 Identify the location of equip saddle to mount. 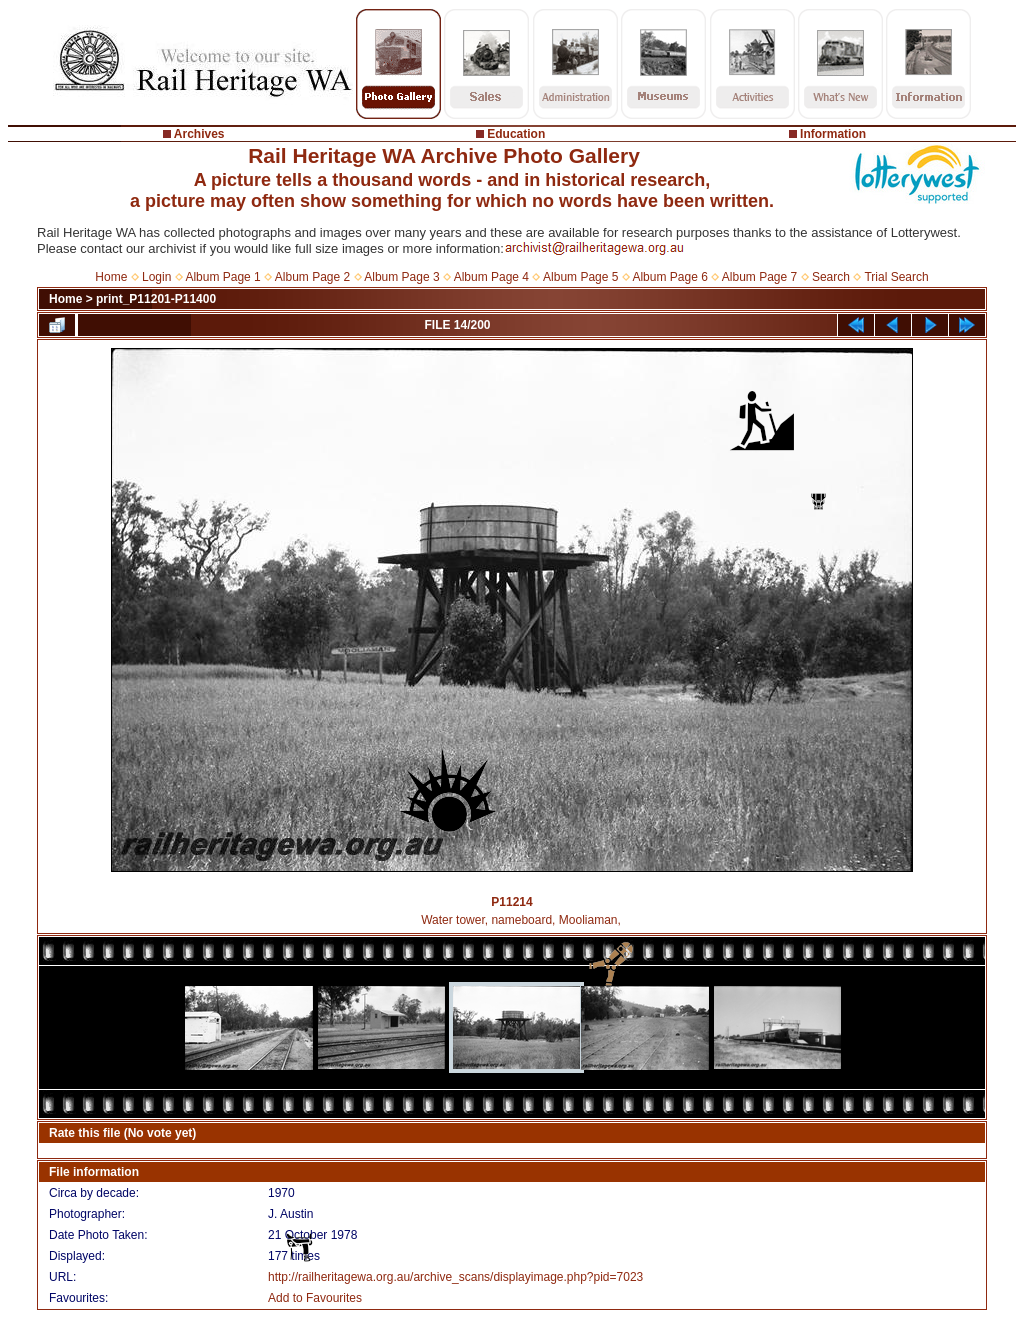
(299, 1247).